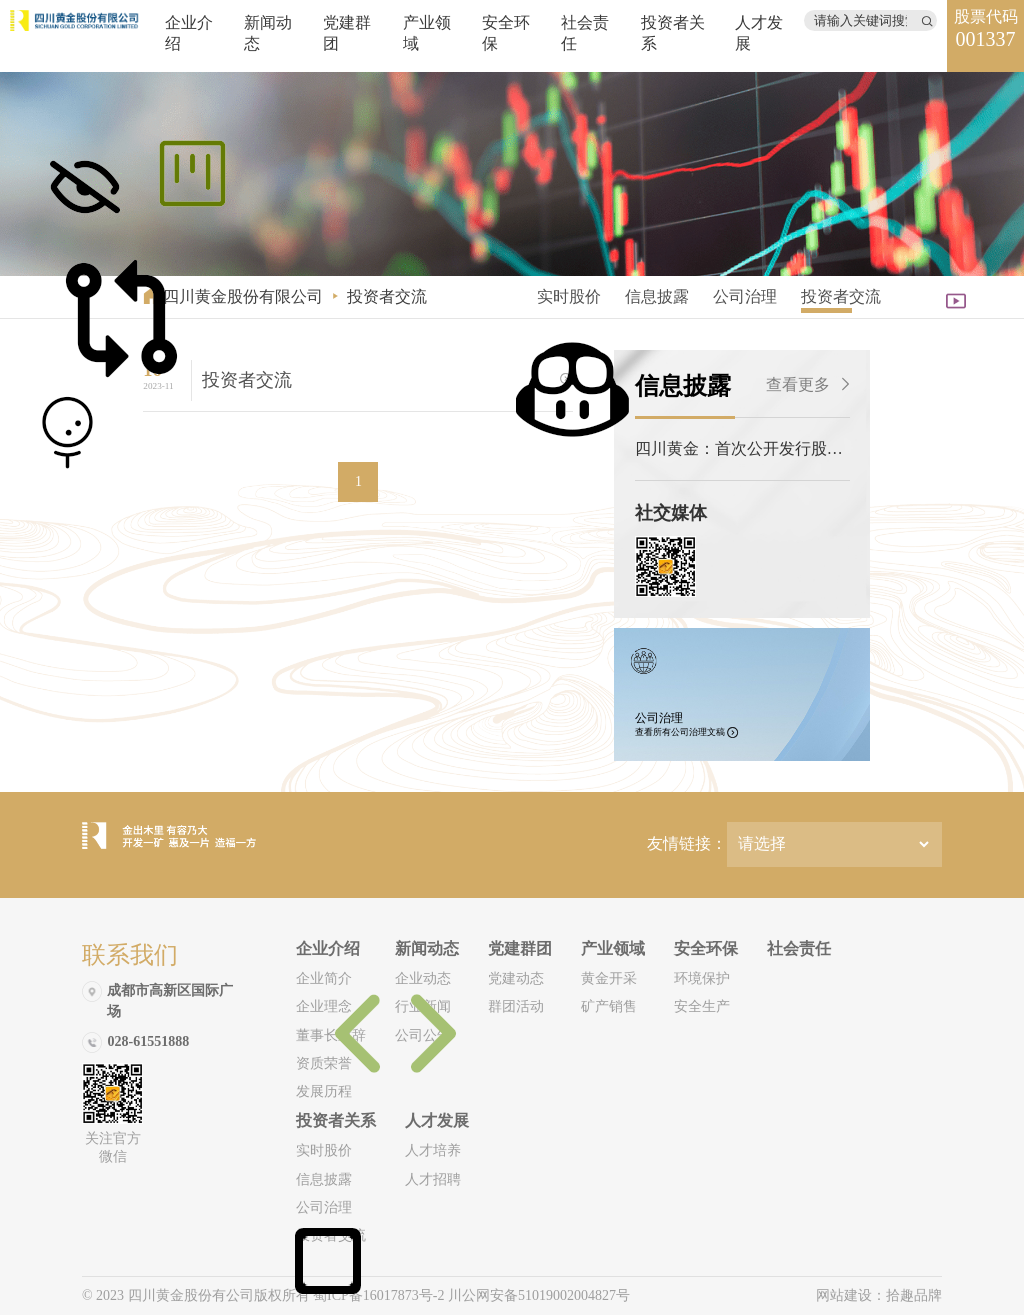 This screenshot has width=1024, height=1315. What do you see at coordinates (85, 187) in the screenshot?
I see `hide content from view` at bounding box center [85, 187].